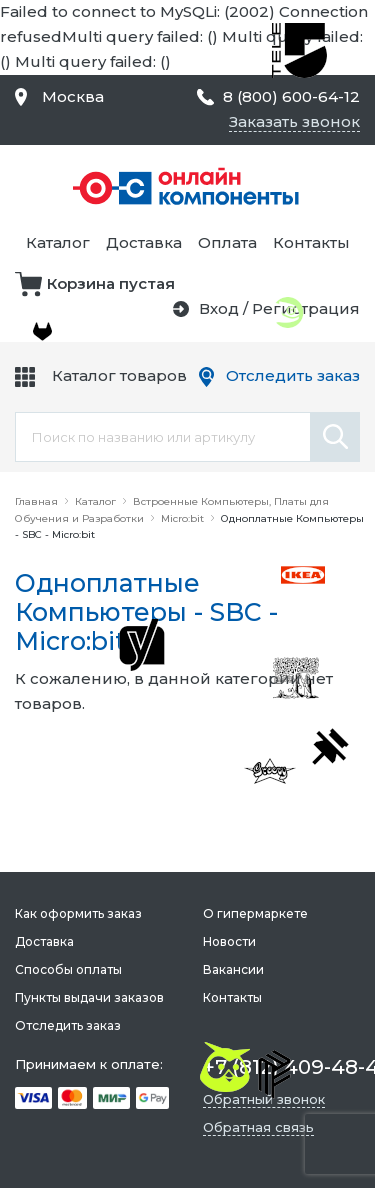 The width and height of the screenshot is (375, 1188). Describe the element at coordinates (303, 575) in the screenshot. I see `IKEA brand logo` at that location.